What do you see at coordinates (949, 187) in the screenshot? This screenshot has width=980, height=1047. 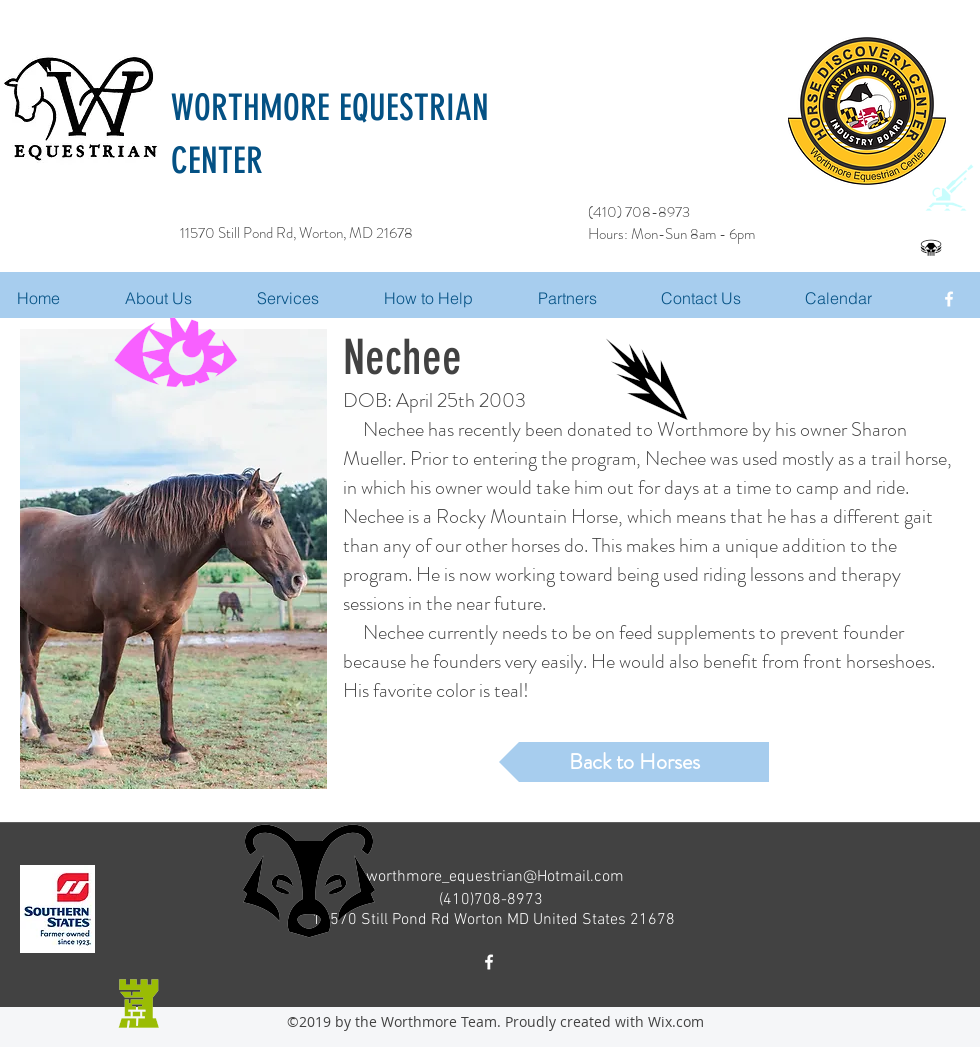 I see `anti-aircraft gun unit or defense structure in a strategy game` at bounding box center [949, 187].